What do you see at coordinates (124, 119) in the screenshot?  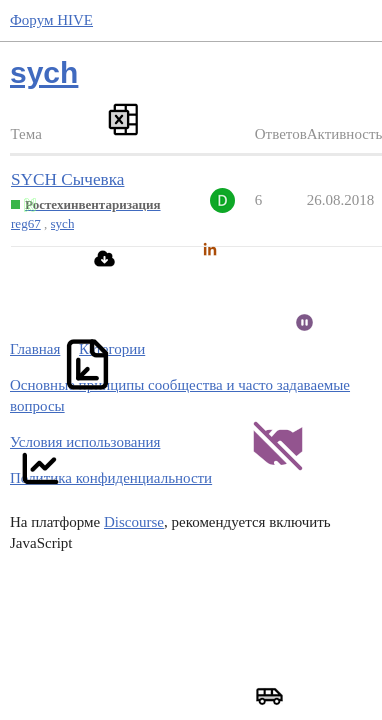 I see `open microsoft excel` at bounding box center [124, 119].